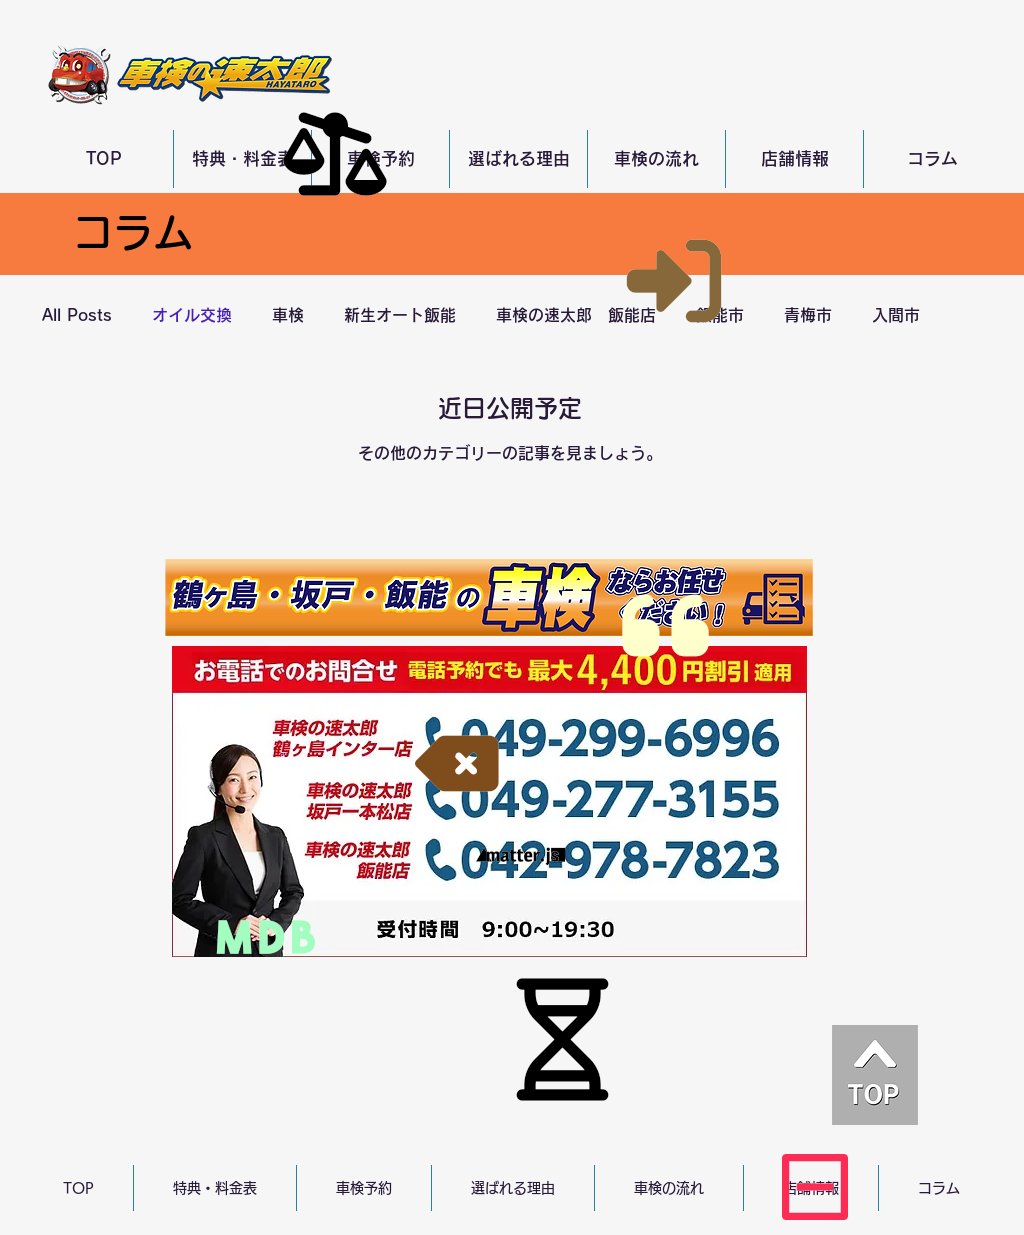 The width and height of the screenshot is (1024, 1235). What do you see at coordinates (562, 1039) in the screenshot?
I see `indicates a process is in progress` at bounding box center [562, 1039].